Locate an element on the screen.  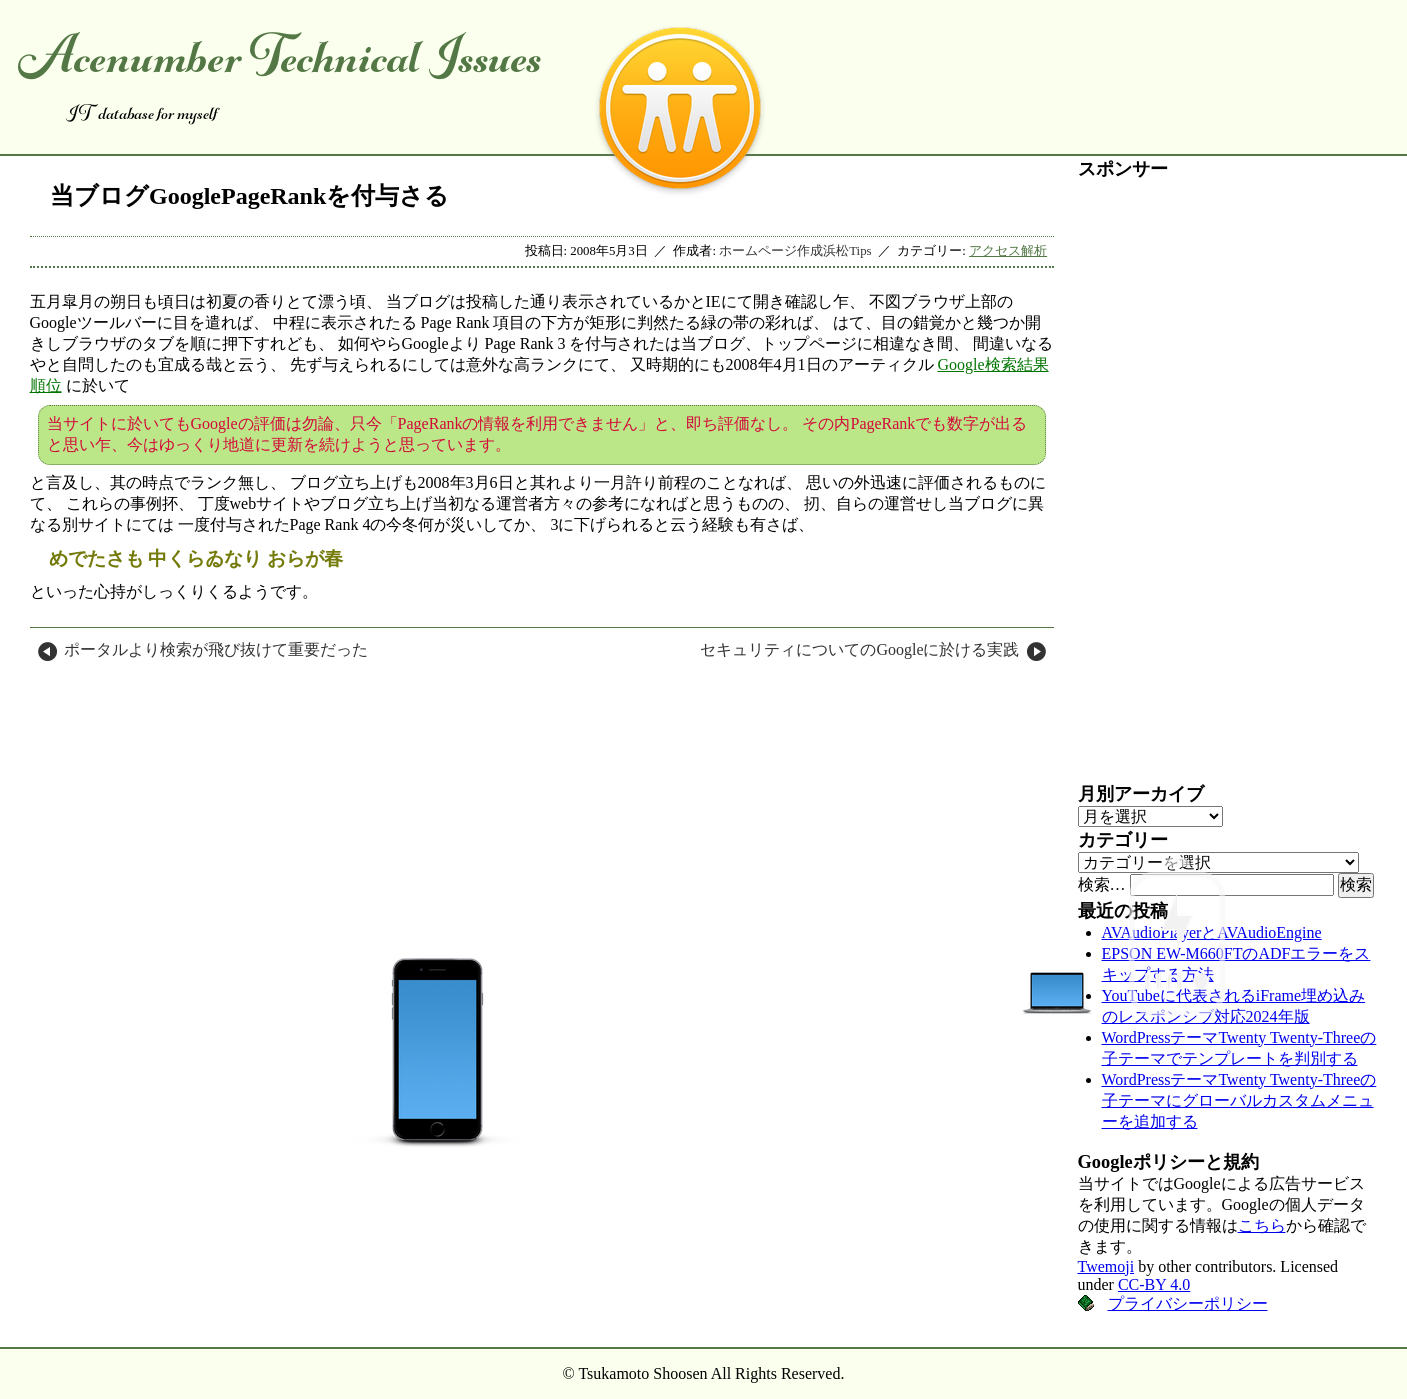
macbook pro 15-inch device icon is located at coordinates (1057, 990).